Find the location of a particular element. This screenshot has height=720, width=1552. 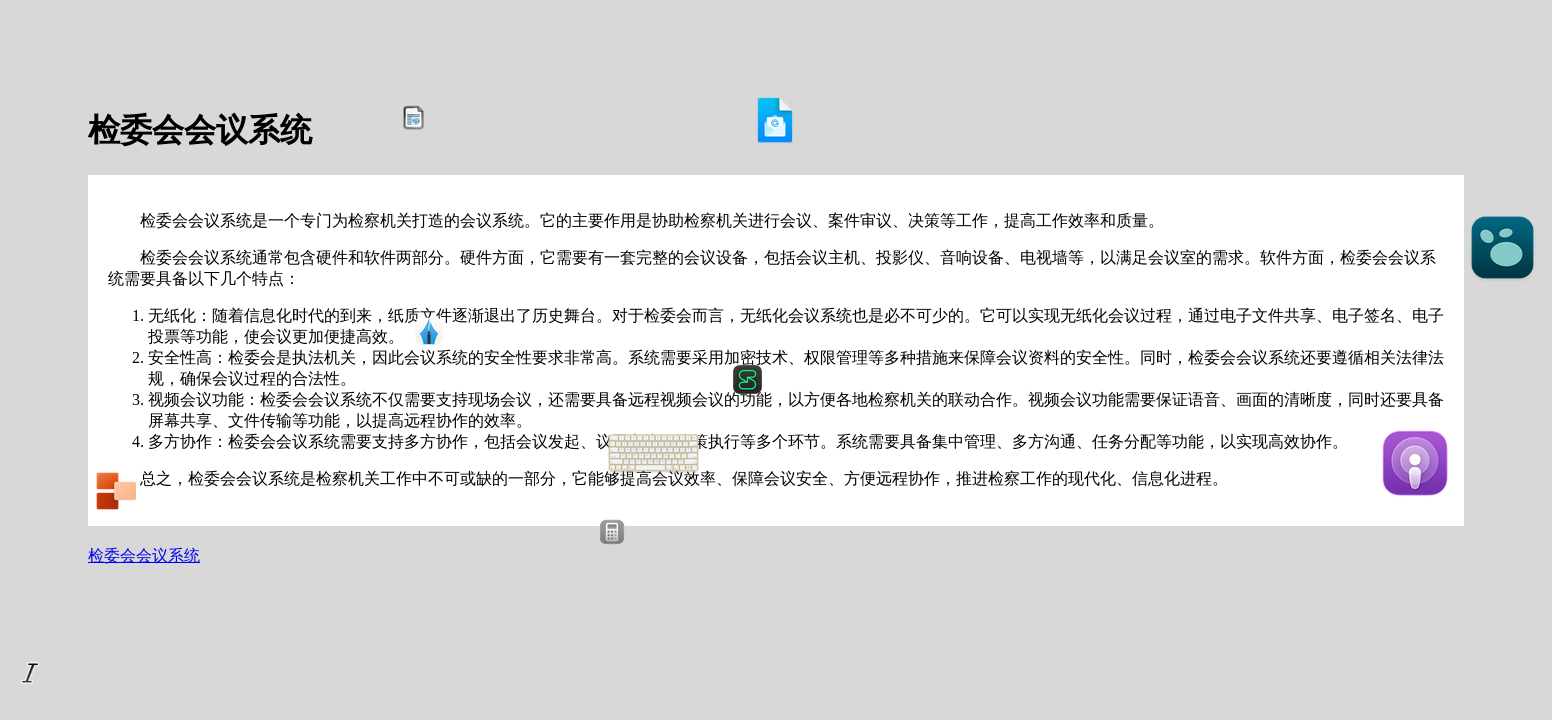

open the calculator app is located at coordinates (612, 532).